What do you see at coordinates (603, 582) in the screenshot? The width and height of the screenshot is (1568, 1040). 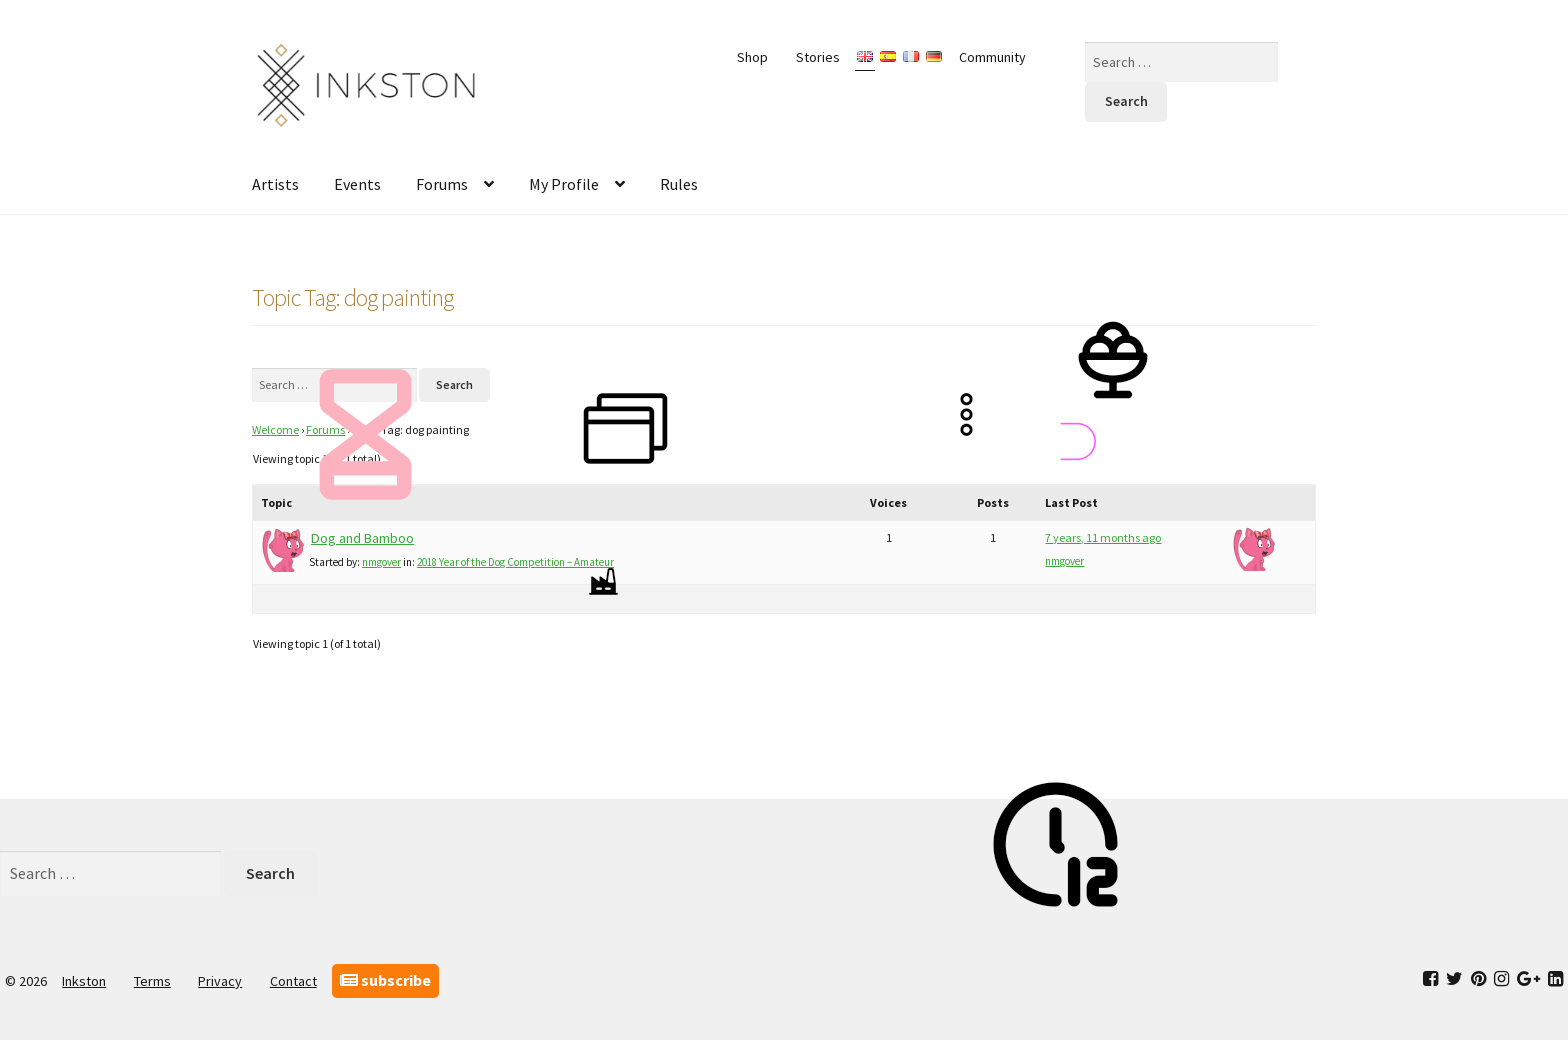 I see `view manufacturing or production settings` at bounding box center [603, 582].